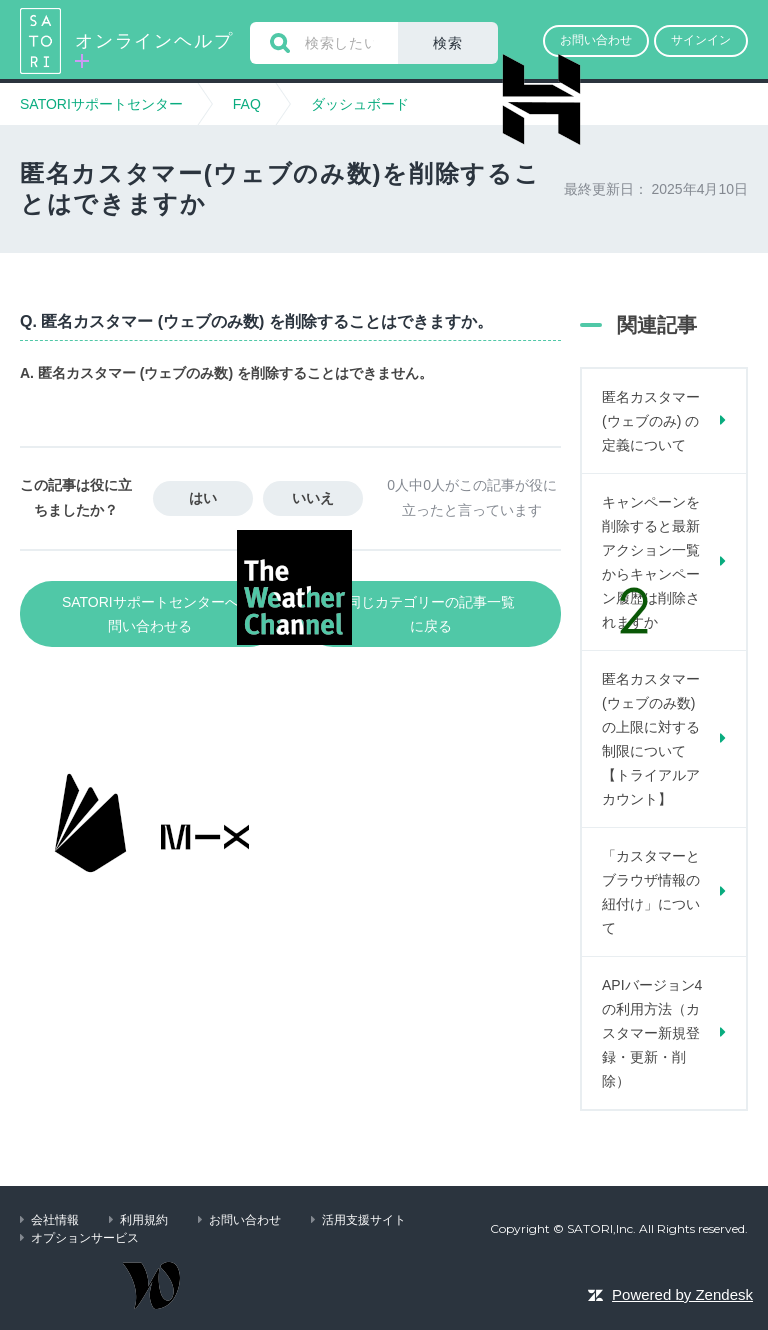 This screenshot has height=1330, width=768. Describe the element at coordinates (294, 587) in the screenshot. I see `open the weather channel app` at that location.